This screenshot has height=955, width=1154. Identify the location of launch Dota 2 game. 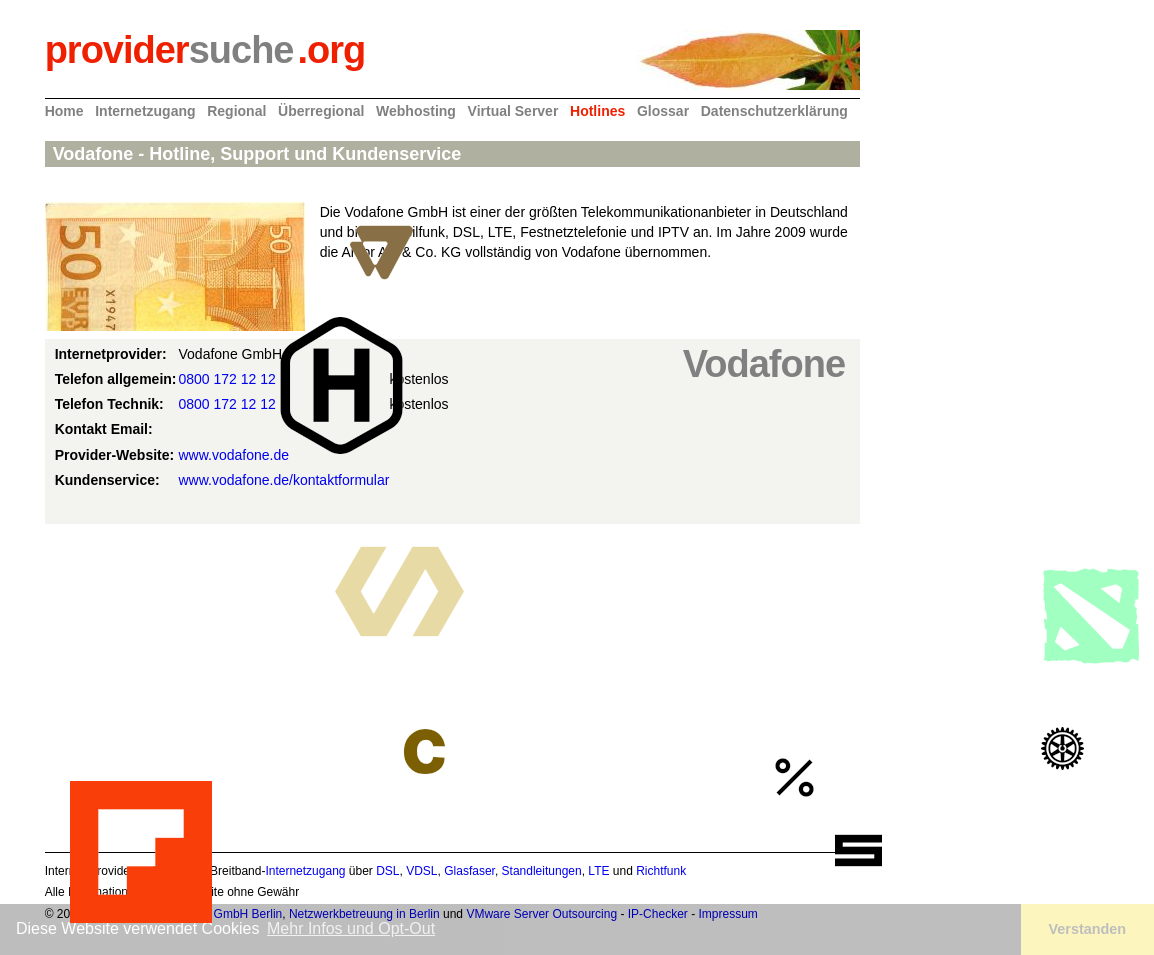
(1091, 616).